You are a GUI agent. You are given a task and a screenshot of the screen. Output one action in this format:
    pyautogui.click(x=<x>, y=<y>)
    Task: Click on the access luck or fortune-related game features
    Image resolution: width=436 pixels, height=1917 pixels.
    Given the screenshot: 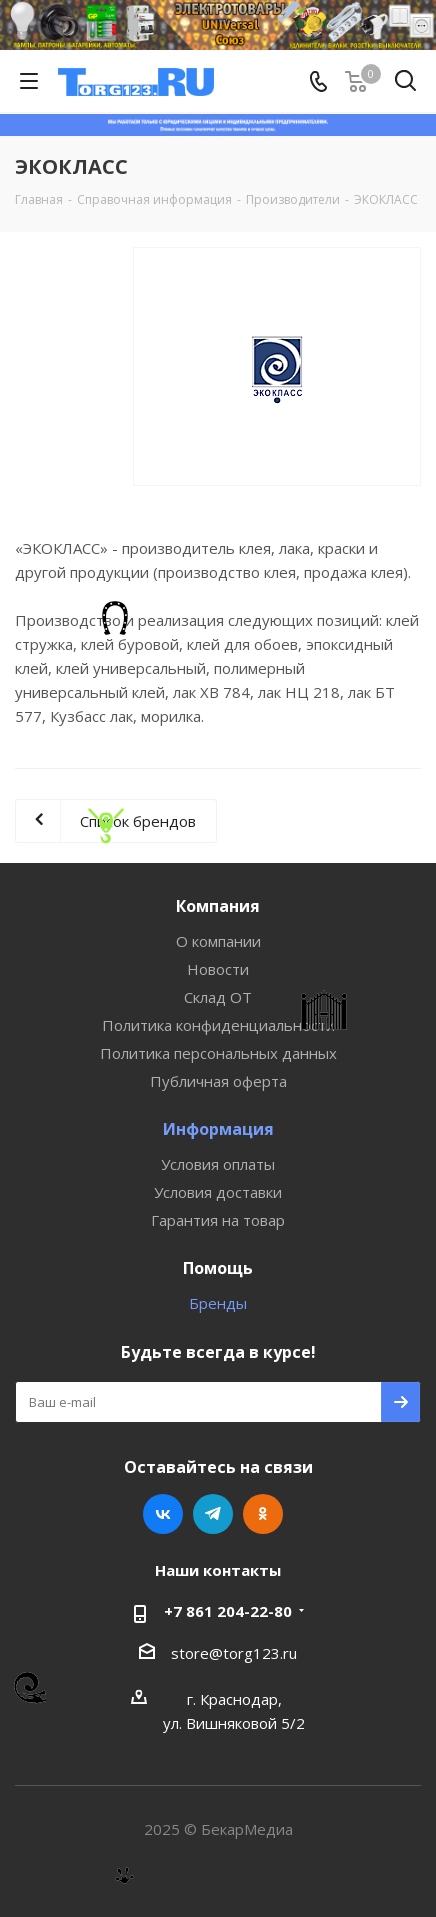 What is the action you would take?
    pyautogui.click(x=115, y=618)
    